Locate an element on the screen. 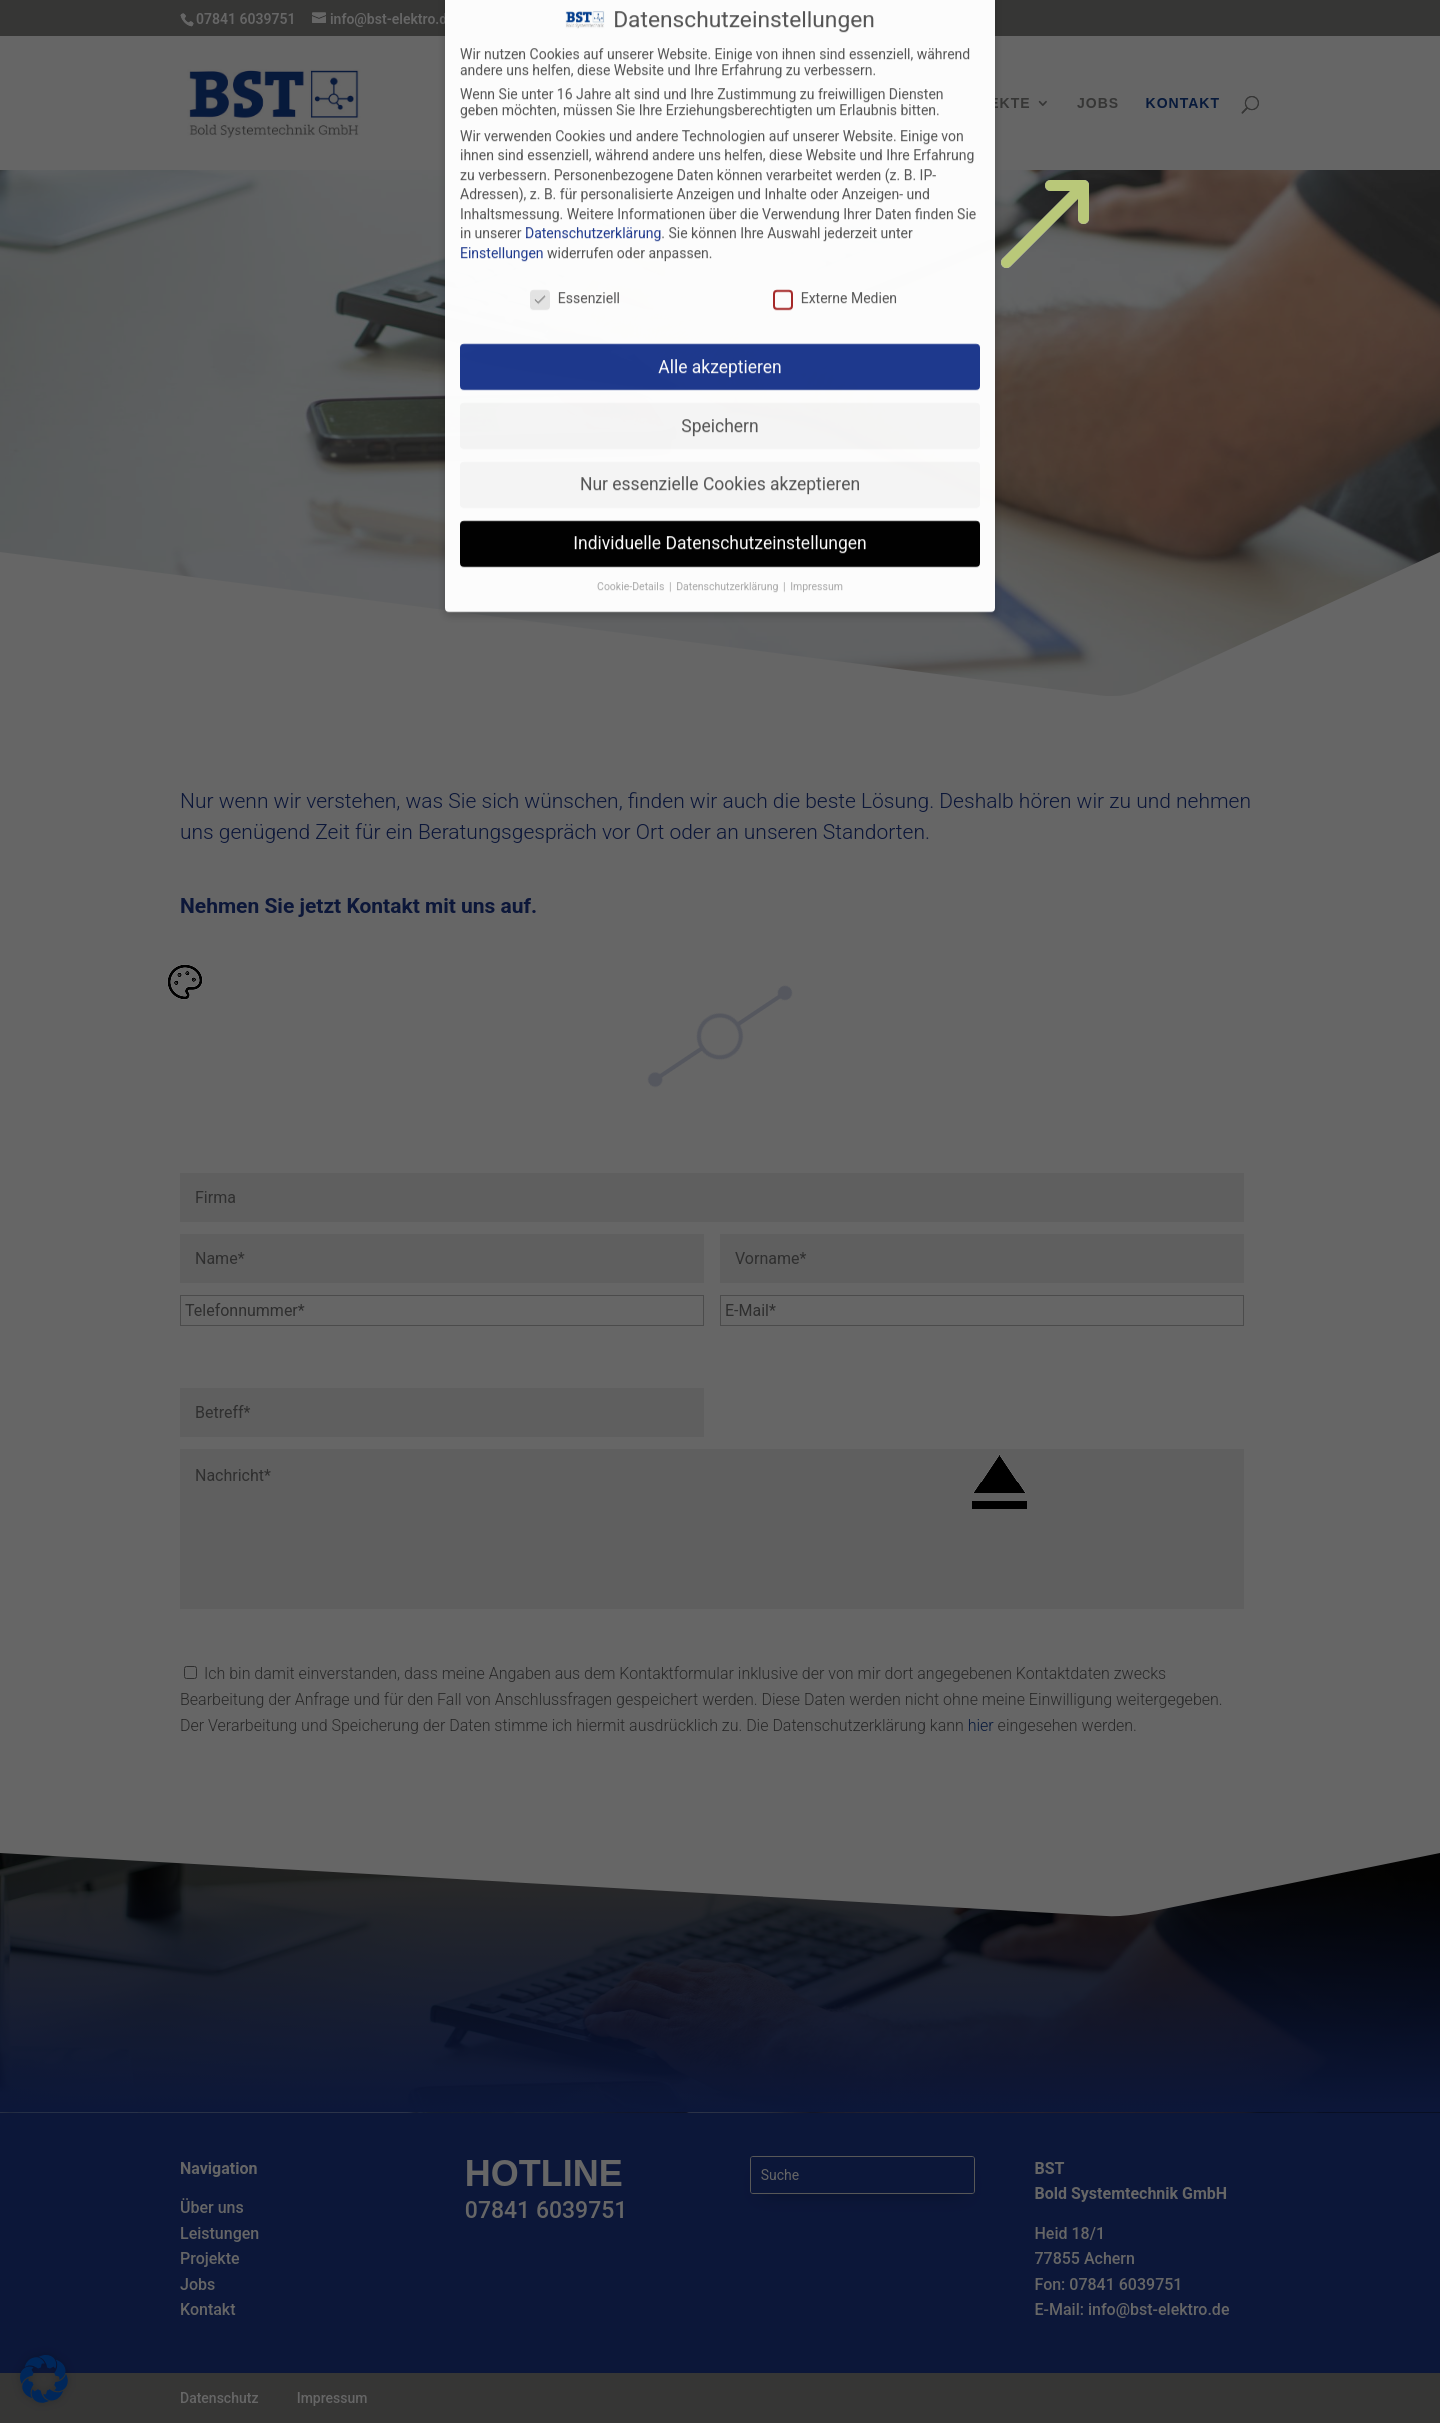 The width and height of the screenshot is (1440, 2423). move item to upper right position is located at coordinates (1045, 224).